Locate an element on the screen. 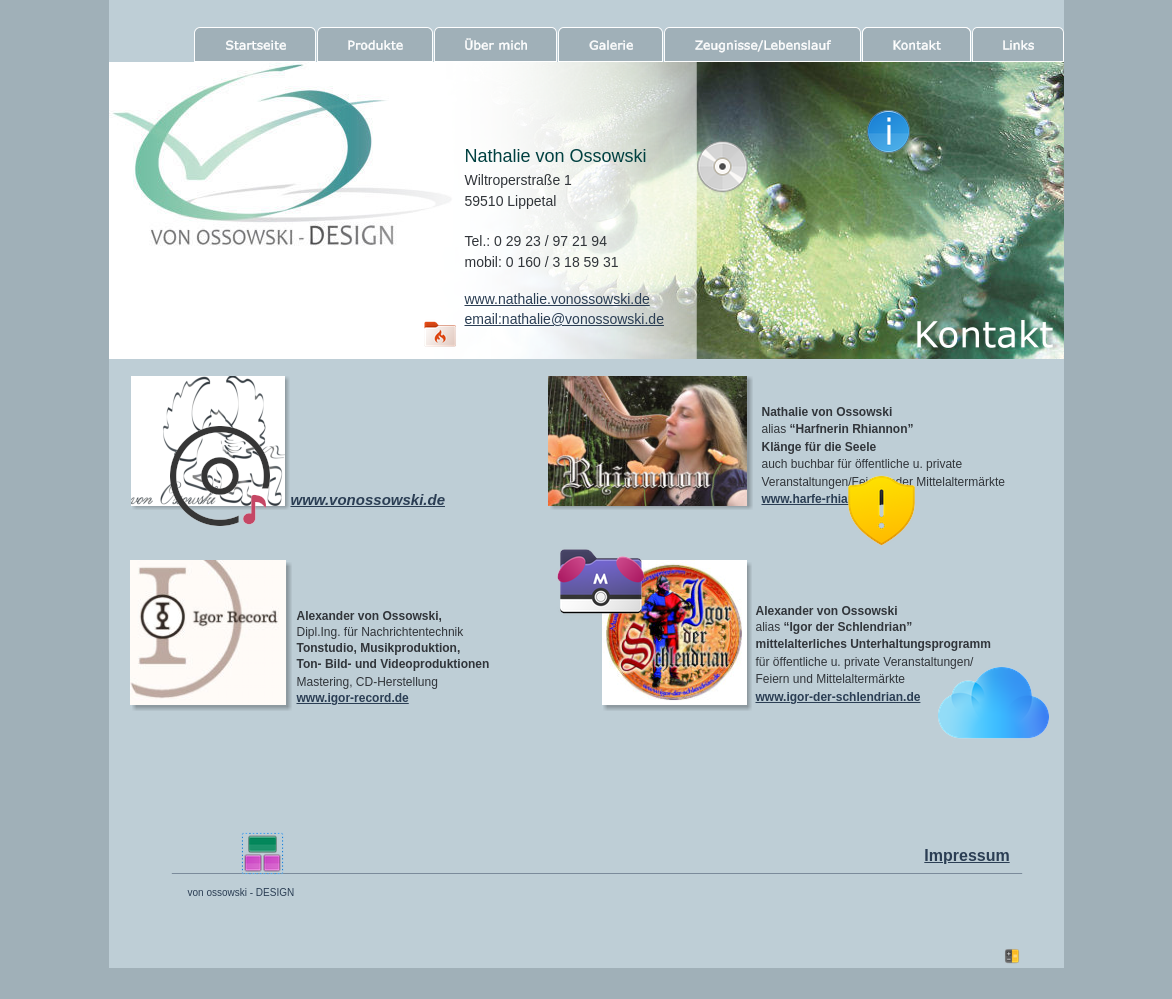 The height and width of the screenshot is (999, 1172). indicates a security warning or alert is located at coordinates (881, 510).